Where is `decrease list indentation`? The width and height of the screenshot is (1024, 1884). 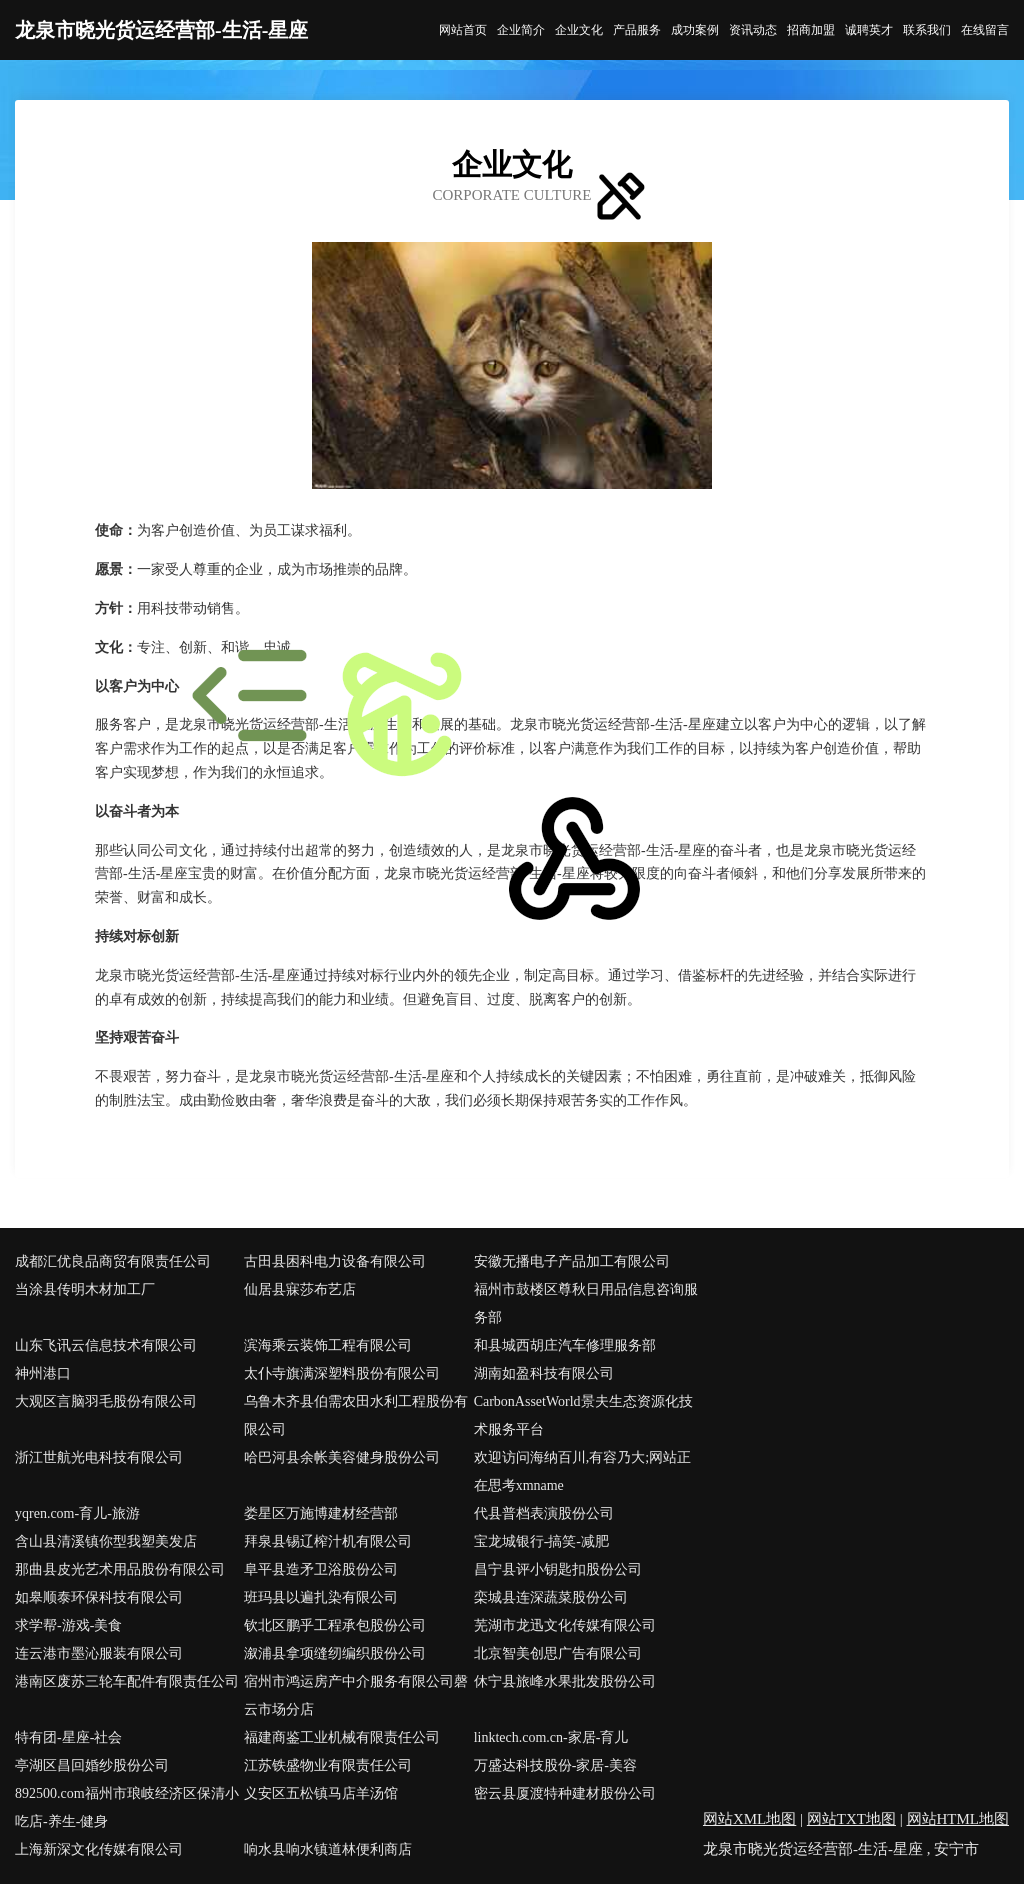 decrease list indentation is located at coordinates (249, 695).